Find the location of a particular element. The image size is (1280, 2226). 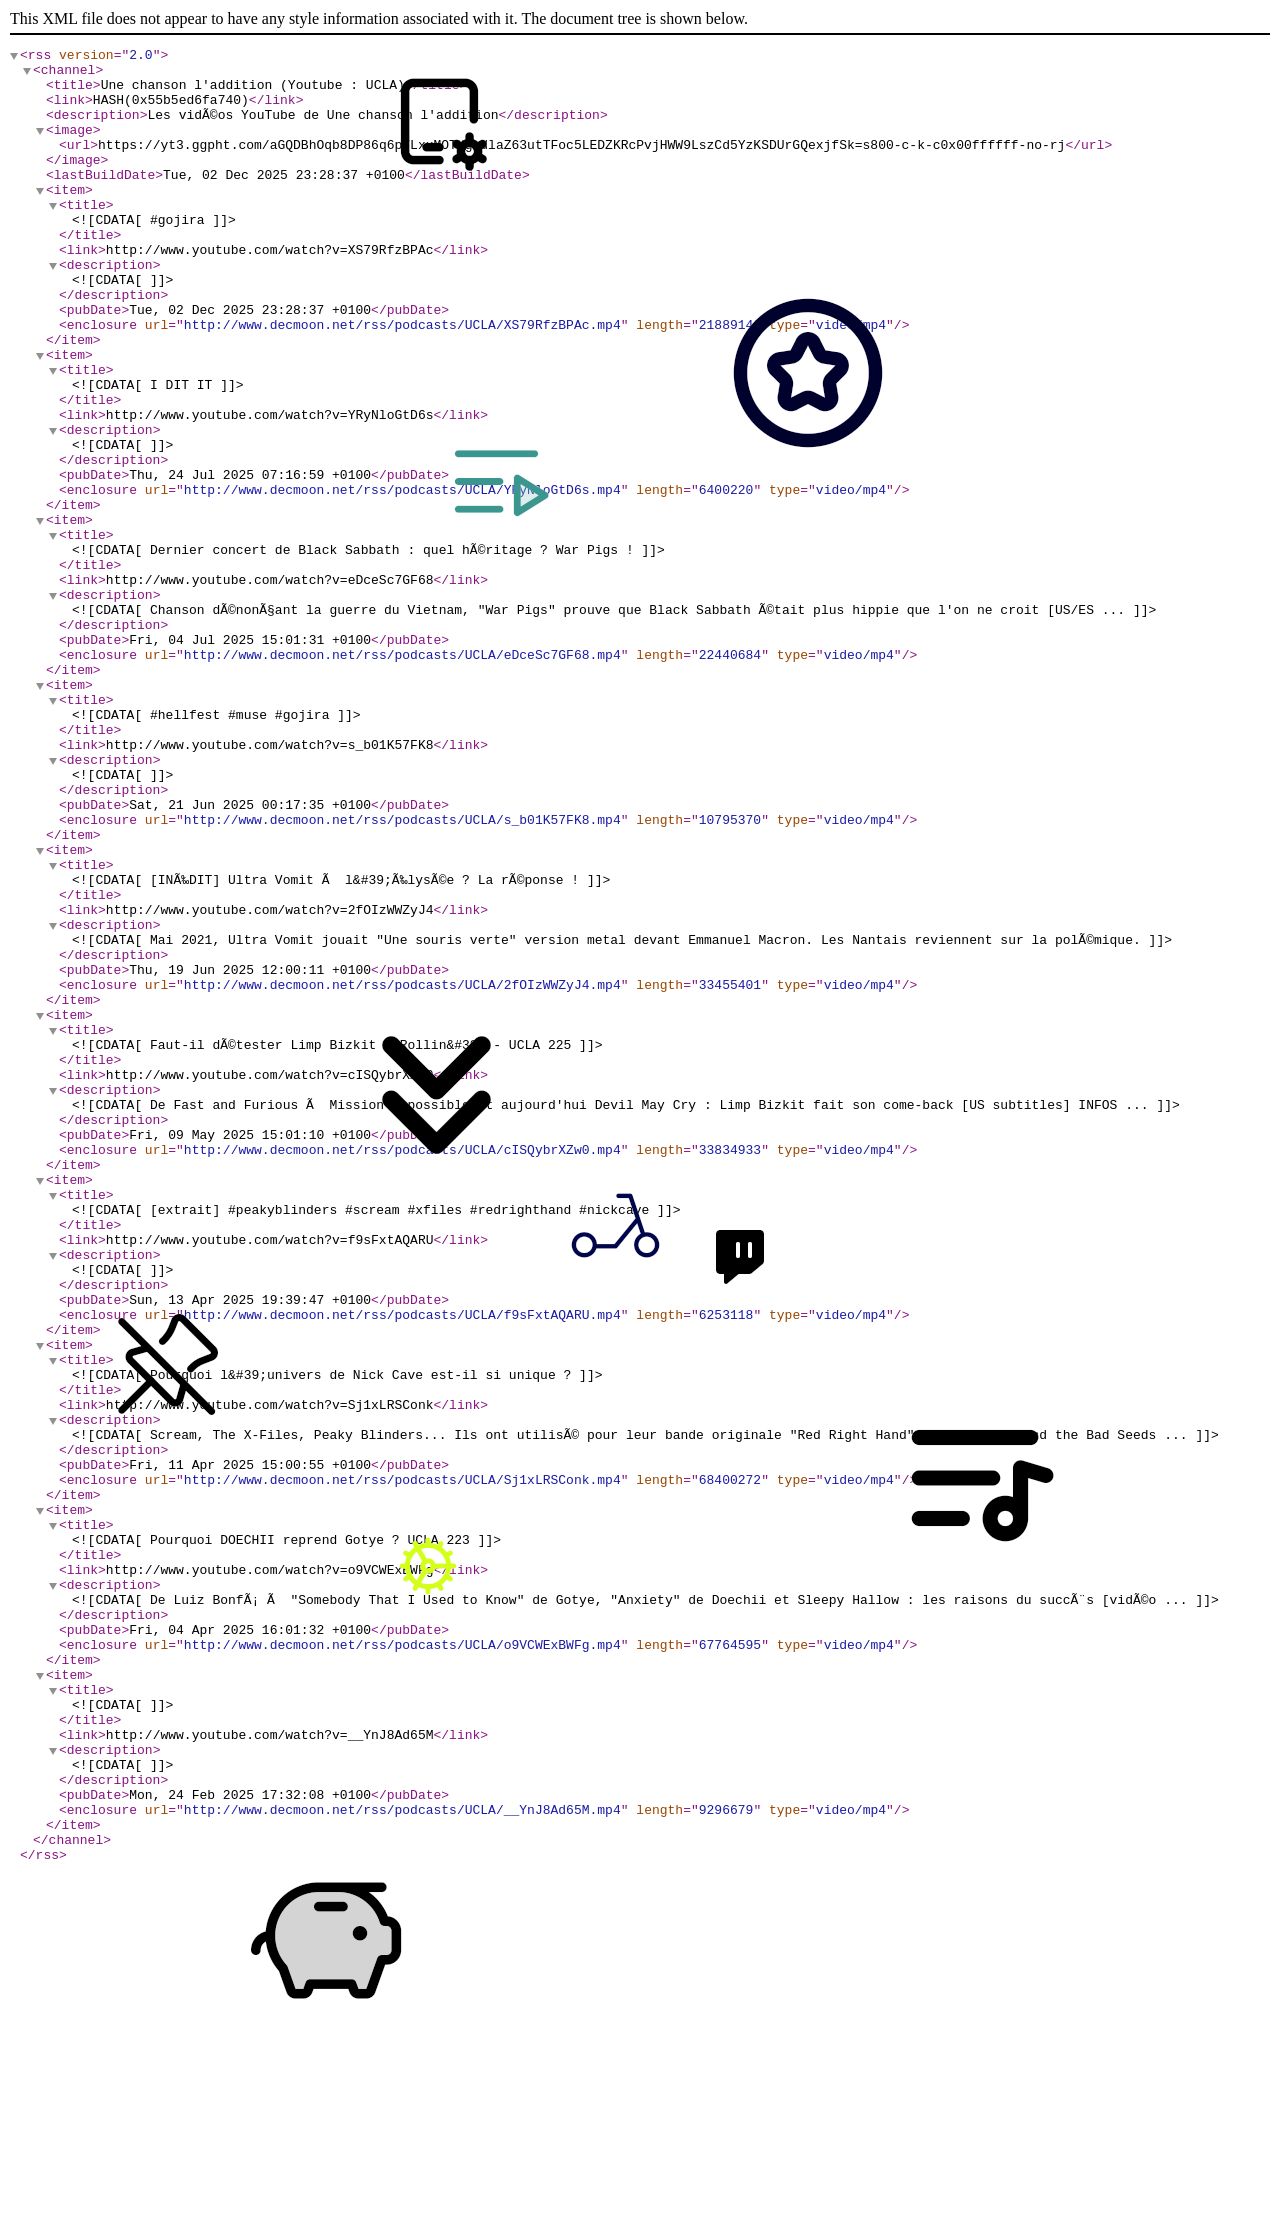

view your playlist is located at coordinates (975, 1478).